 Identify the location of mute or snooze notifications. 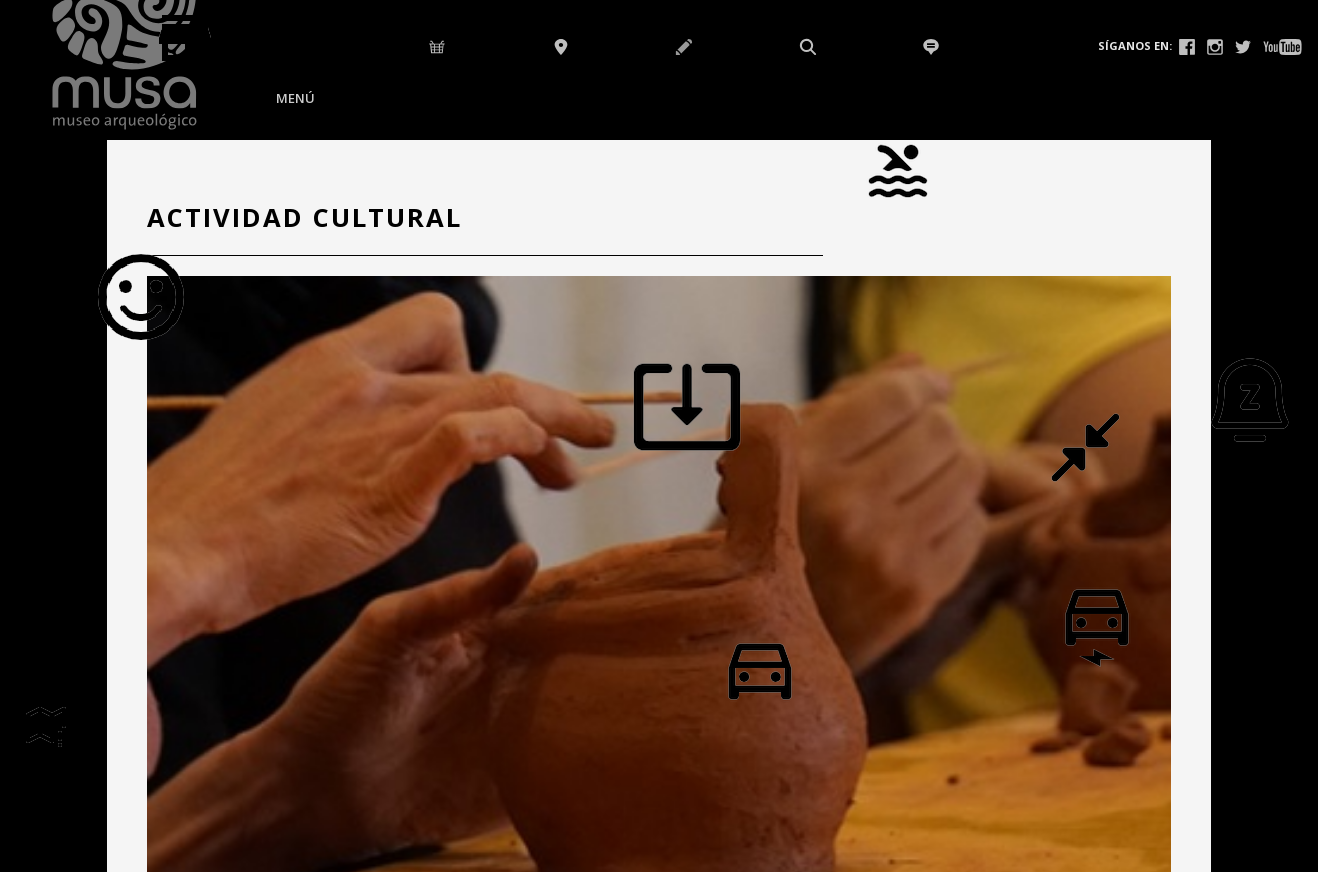
(1250, 400).